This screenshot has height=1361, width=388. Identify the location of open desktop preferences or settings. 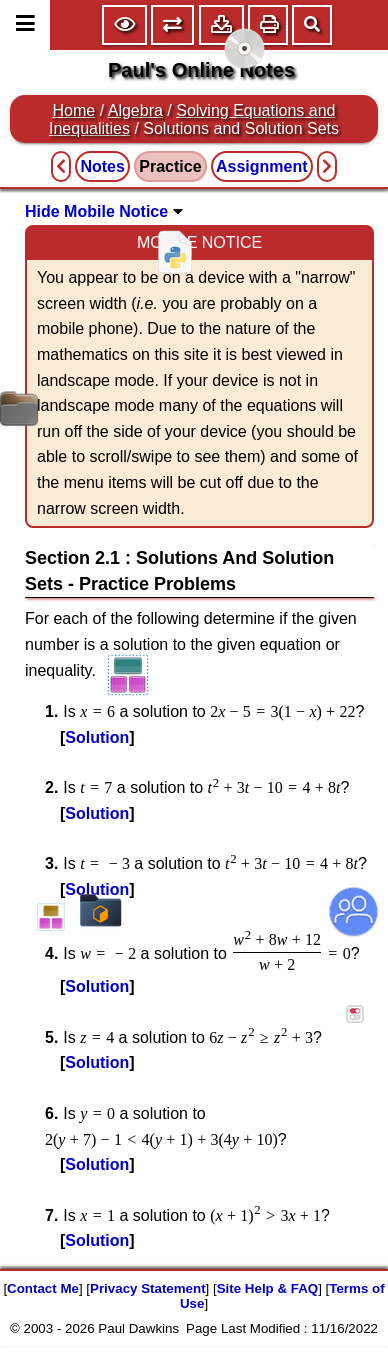
(355, 1014).